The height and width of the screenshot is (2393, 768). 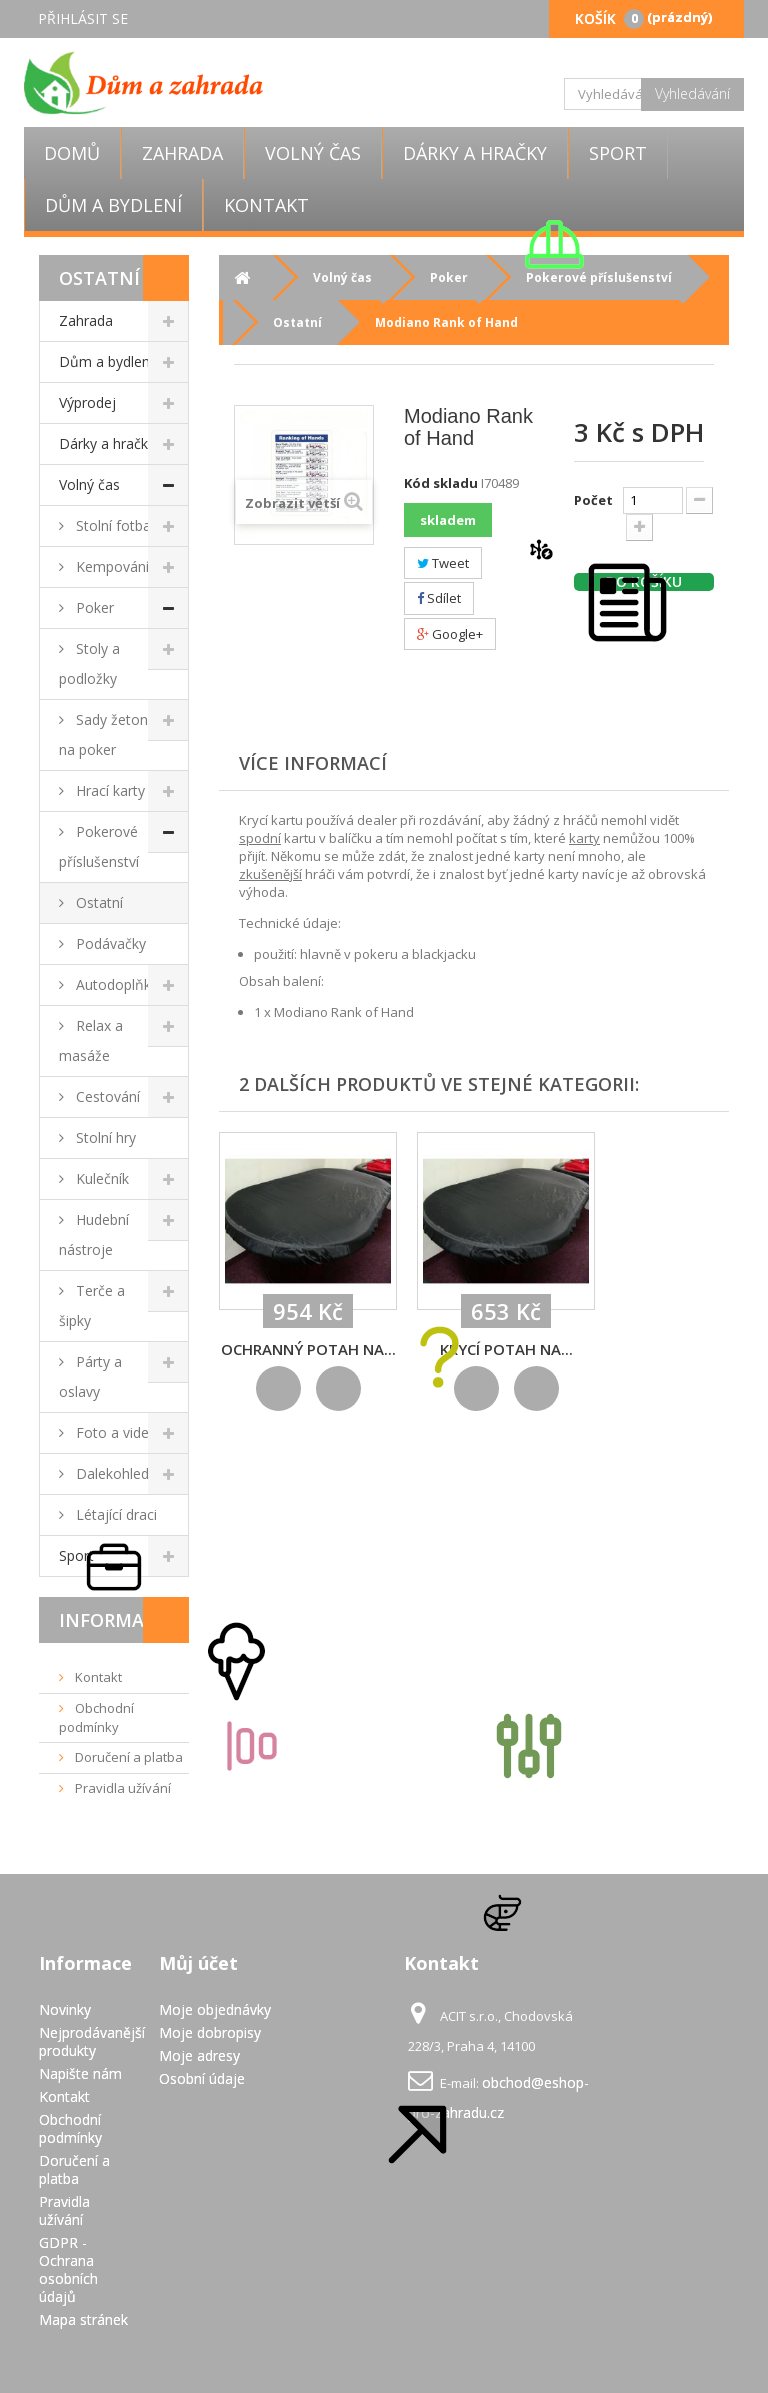 What do you see at coordinates (502, 1913) in the screenshot?
I see `indicates seafood or shellfish menu category` at bounding box center [502, 1913].